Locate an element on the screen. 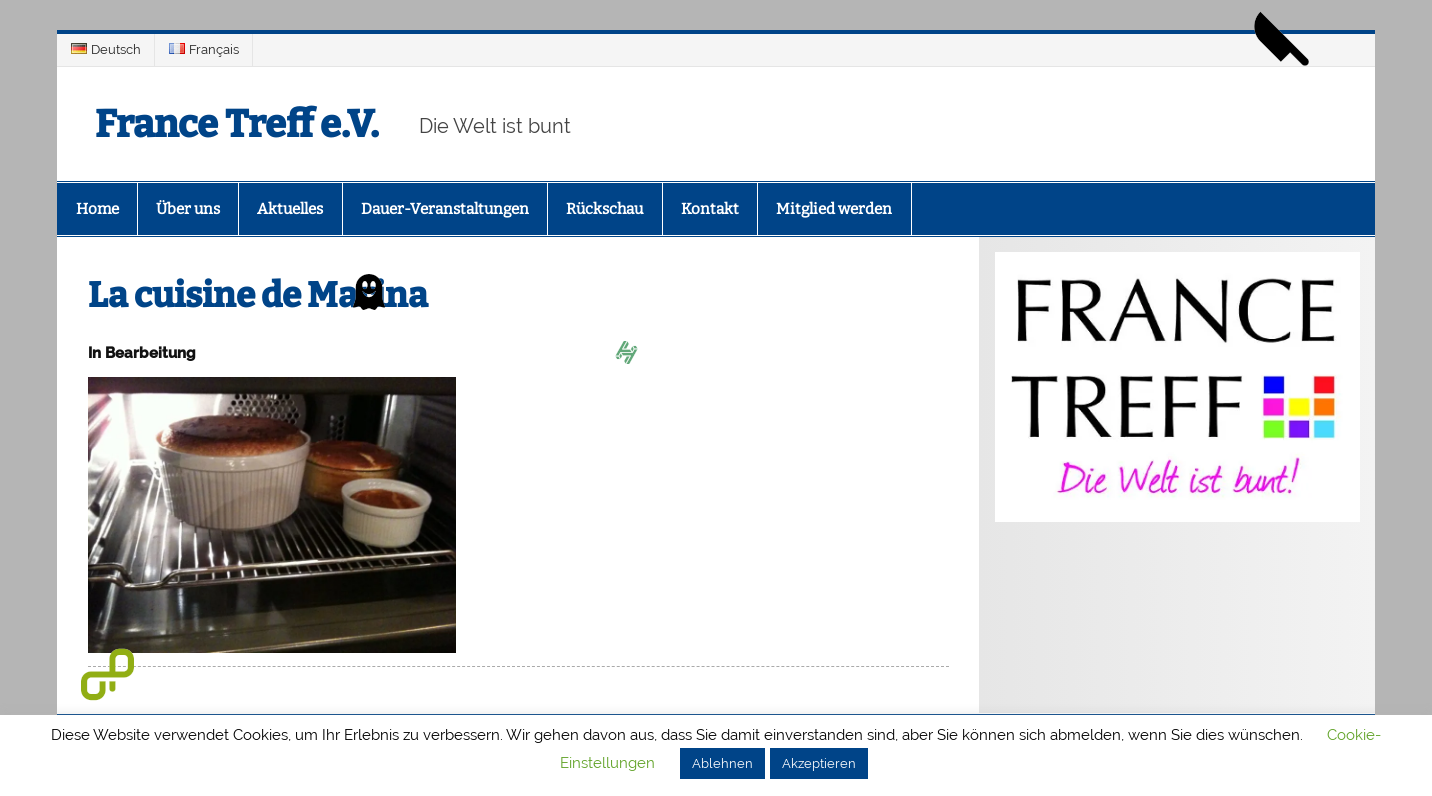 The width and height of the screenshot is (1432, 796). open ghostery privacy browser extension is located at coordinates (369, 292).